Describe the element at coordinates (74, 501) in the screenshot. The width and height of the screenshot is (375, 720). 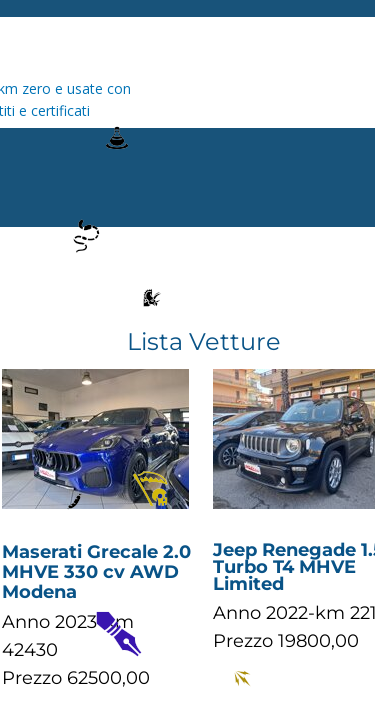
I see `food item in a cooking or recipe game` at that location.